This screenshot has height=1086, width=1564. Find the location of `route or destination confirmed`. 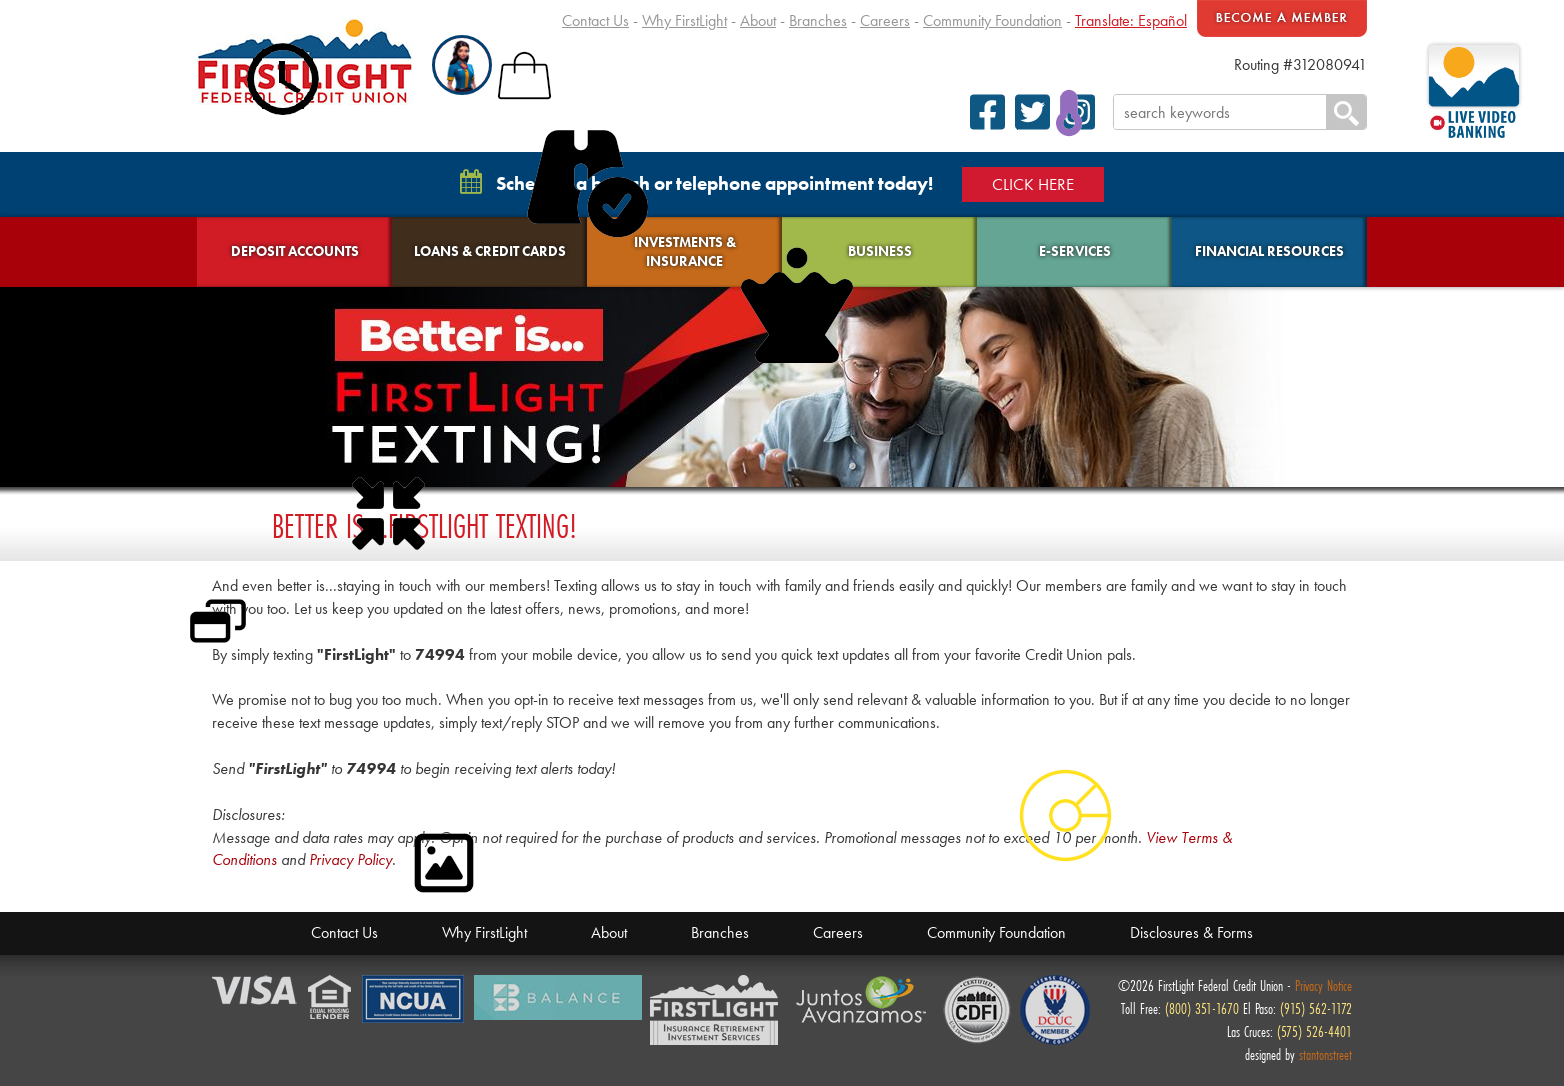

route or destination confirmed is located at coordinates (581, 177).